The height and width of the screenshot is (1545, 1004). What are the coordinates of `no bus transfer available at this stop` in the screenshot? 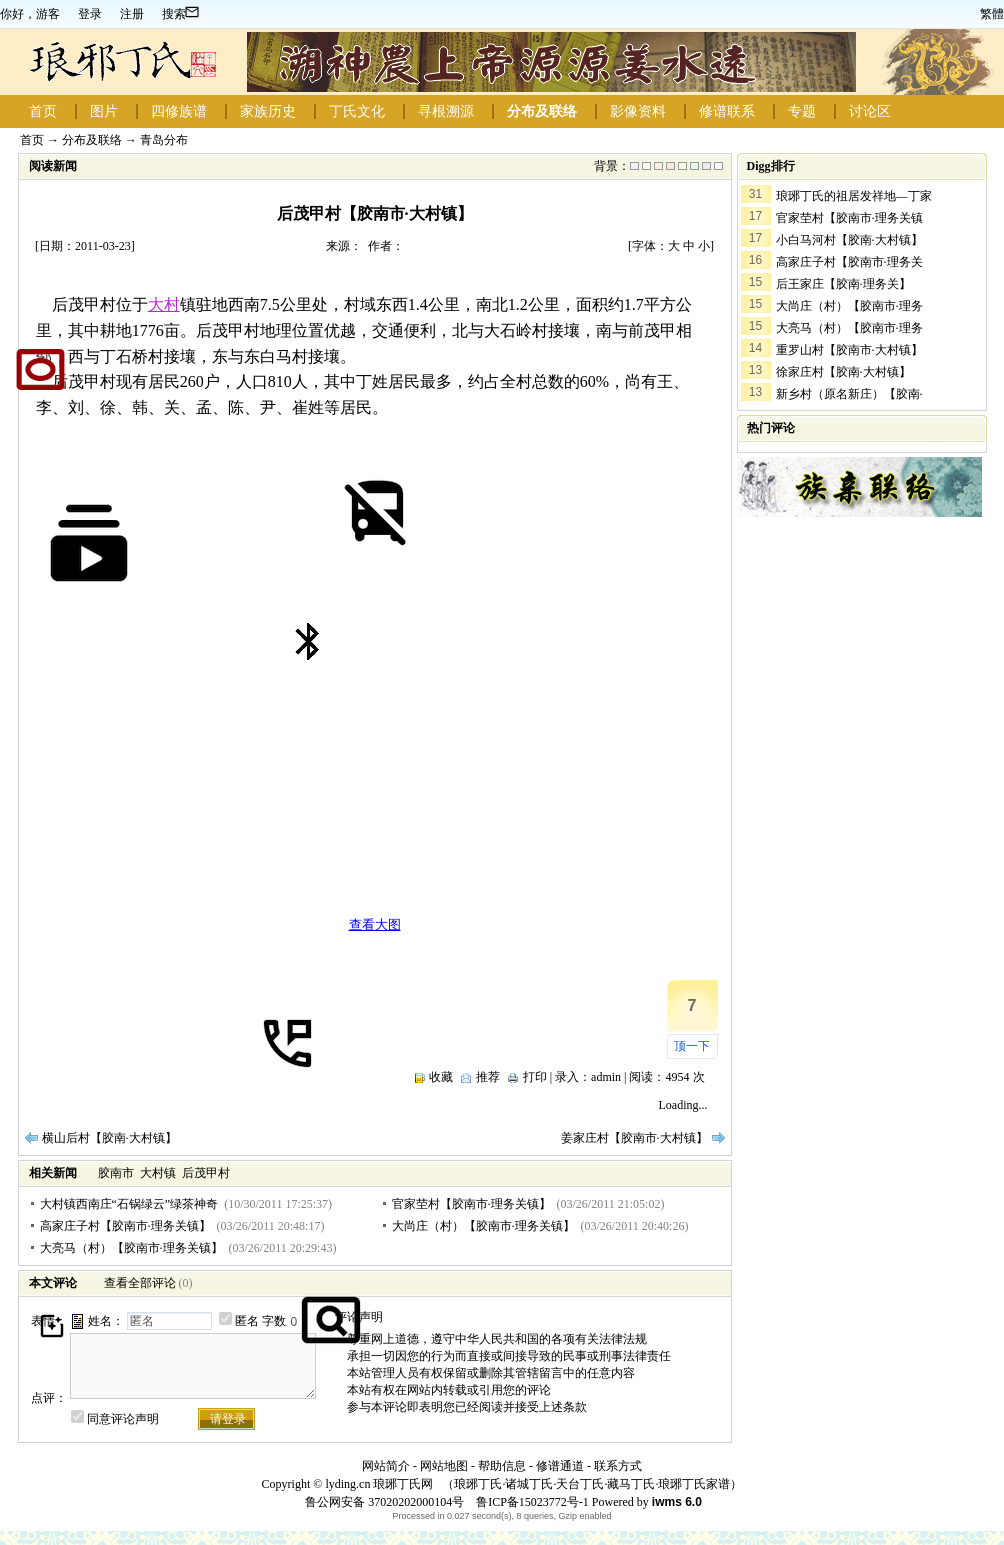 It's located at (377, 512).